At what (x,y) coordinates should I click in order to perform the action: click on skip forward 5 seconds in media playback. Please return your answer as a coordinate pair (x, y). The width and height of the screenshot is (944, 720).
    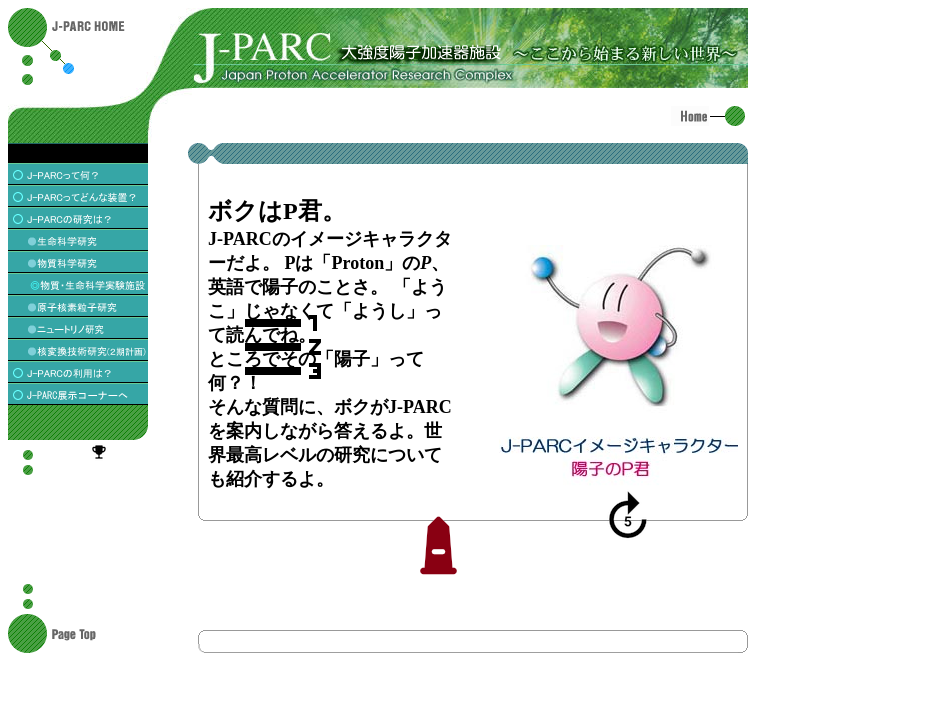
    Looking at the image, I should click on (628, 517).